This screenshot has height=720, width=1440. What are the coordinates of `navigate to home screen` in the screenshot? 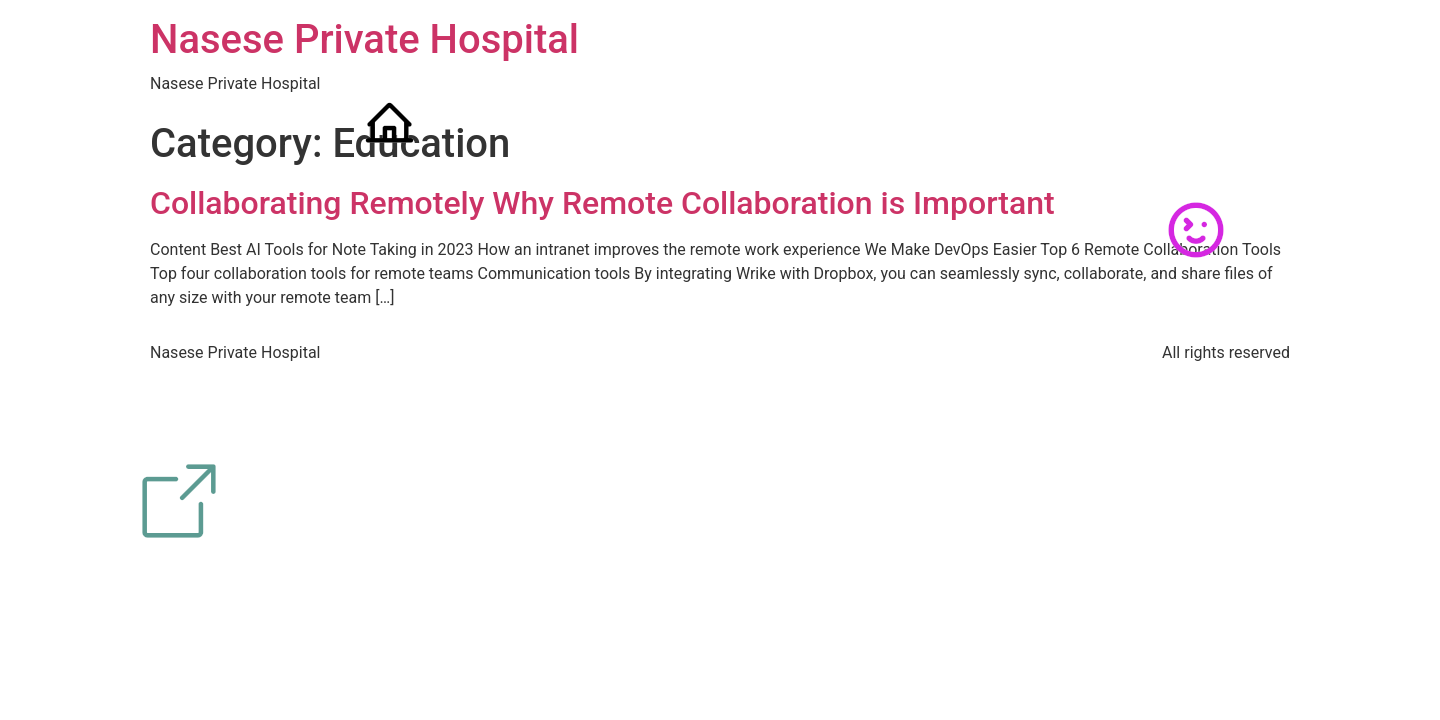 It's located at (389, 123).